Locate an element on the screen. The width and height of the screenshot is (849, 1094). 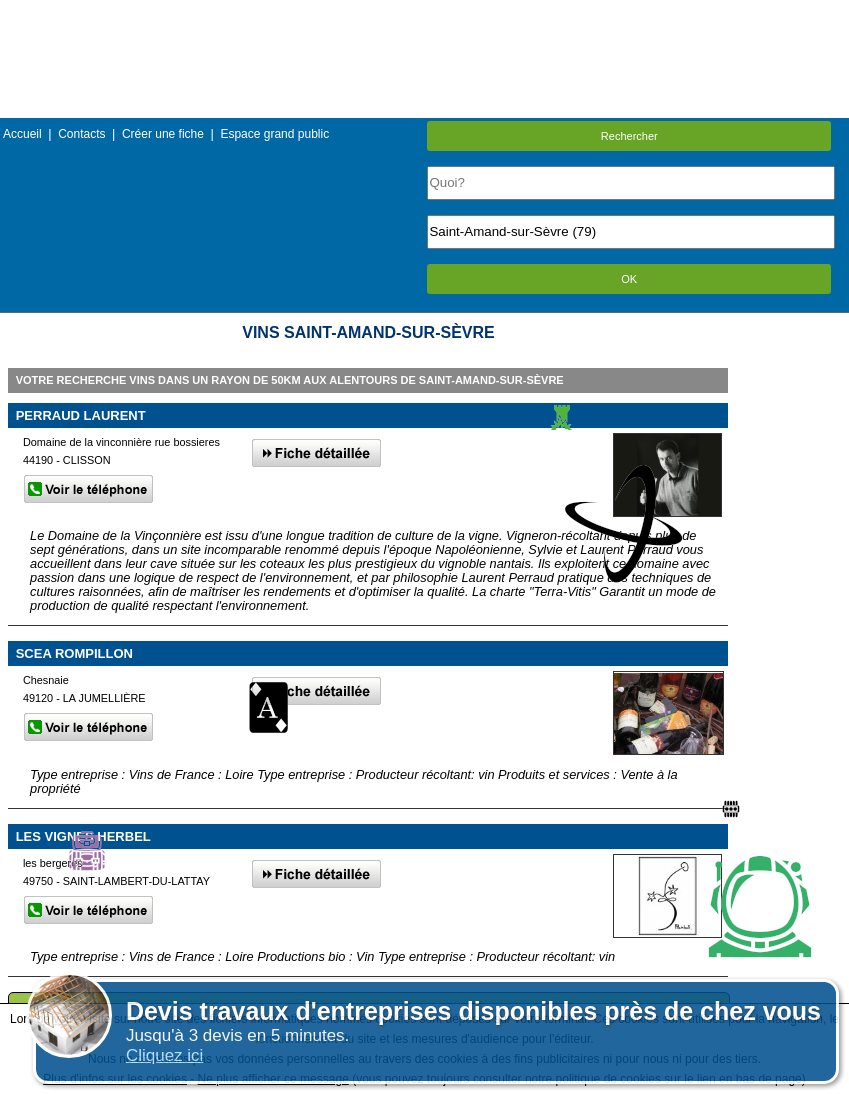
demolish or destroy a building is located at coordinates (561, 417).